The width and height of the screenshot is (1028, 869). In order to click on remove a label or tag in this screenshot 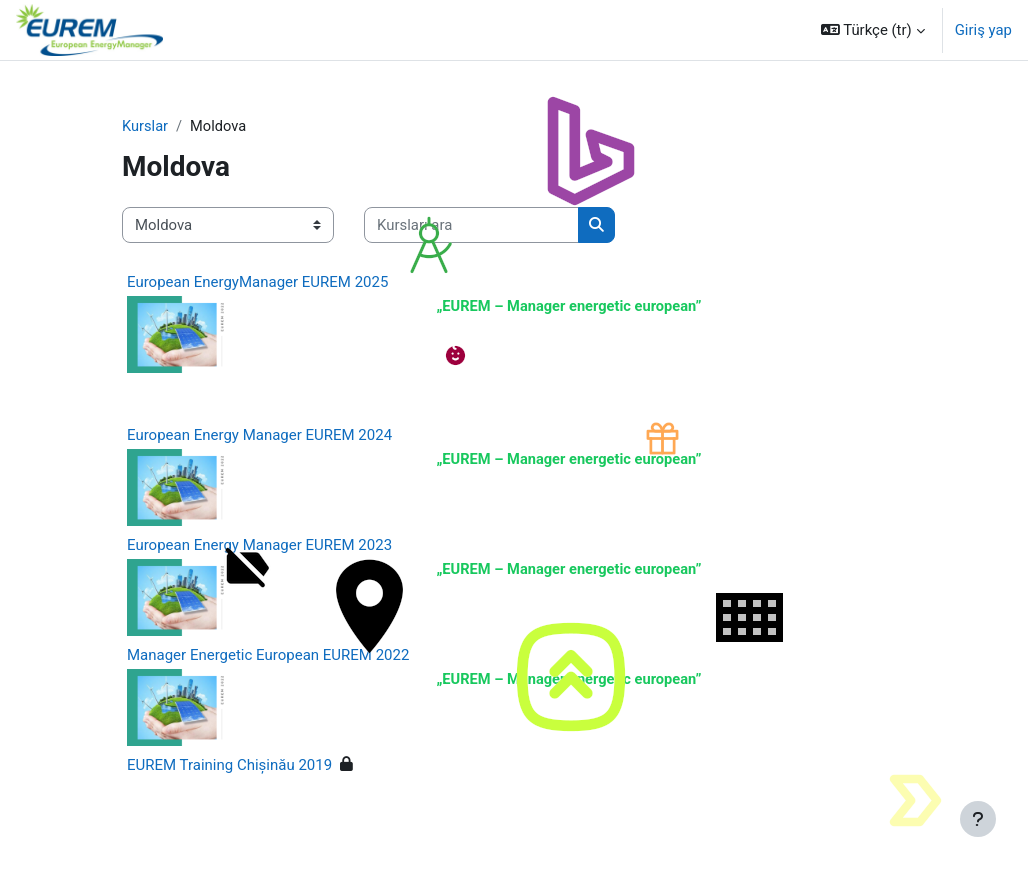, I will do `click(247, 568)`.